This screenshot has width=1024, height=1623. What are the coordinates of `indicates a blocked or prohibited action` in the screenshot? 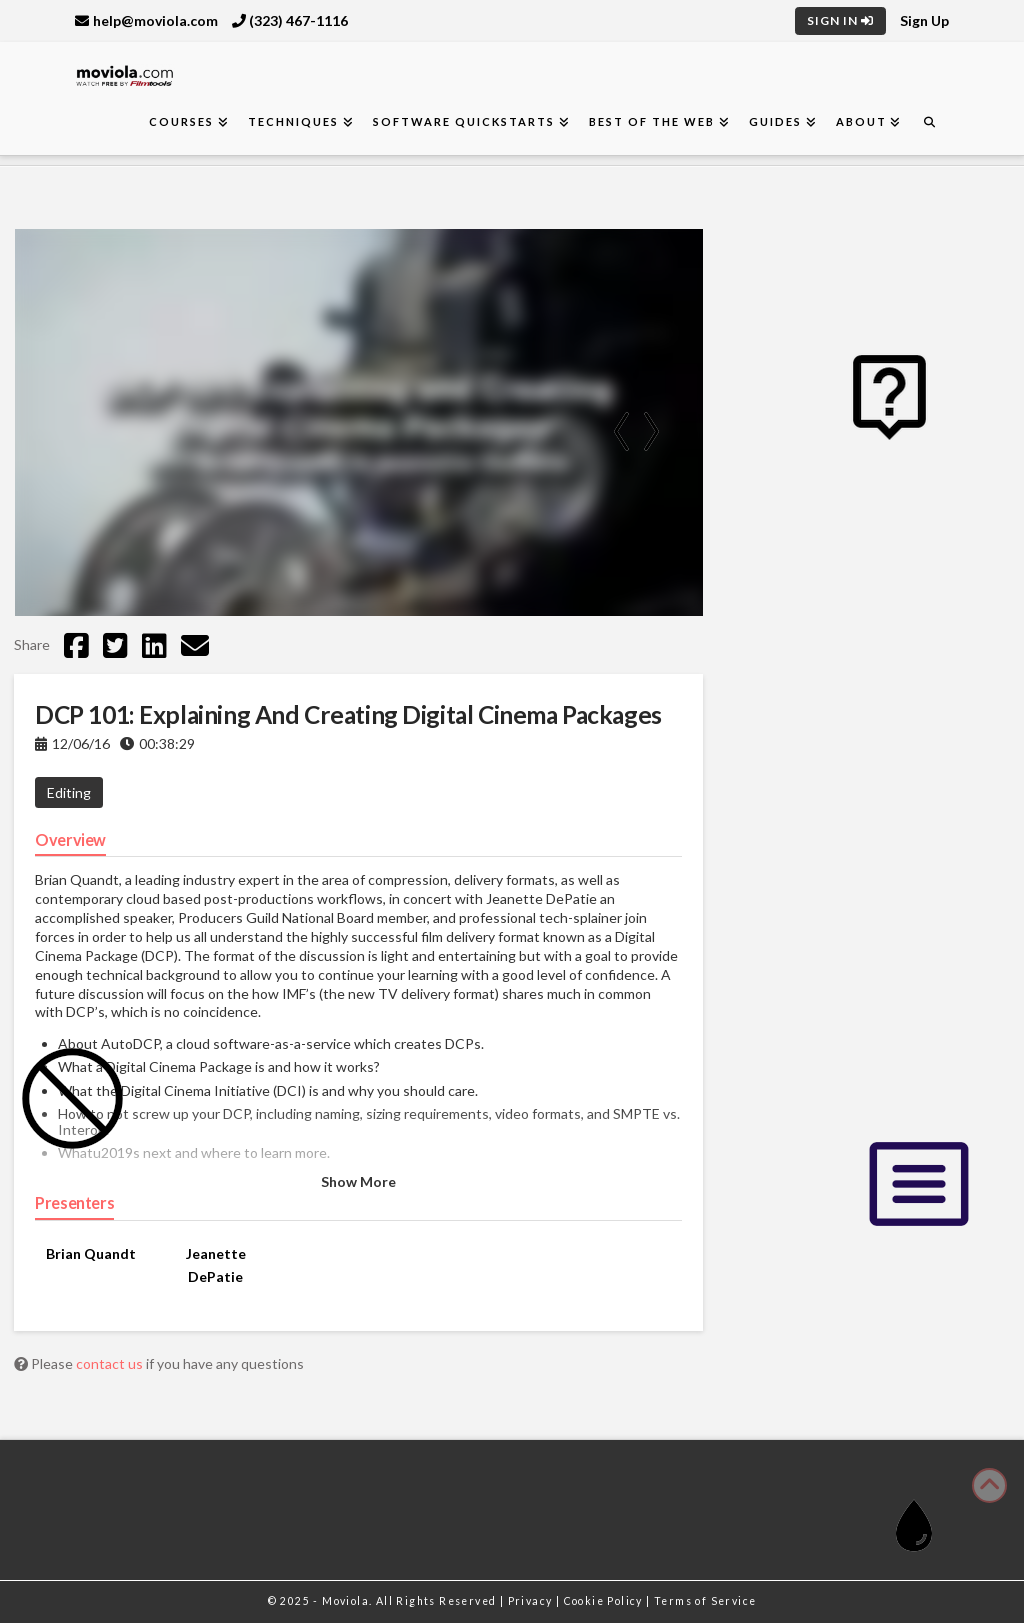 It's located at (72, 1098).